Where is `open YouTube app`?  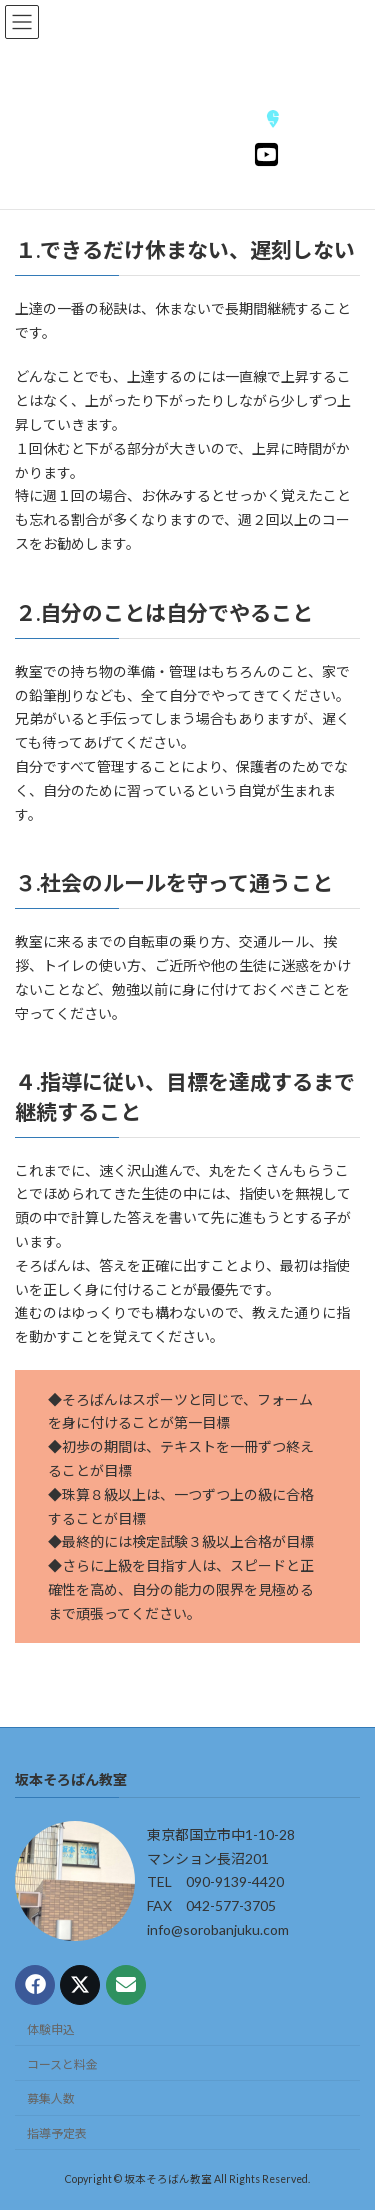 open YouTube app is located at coordinates (266, 154).